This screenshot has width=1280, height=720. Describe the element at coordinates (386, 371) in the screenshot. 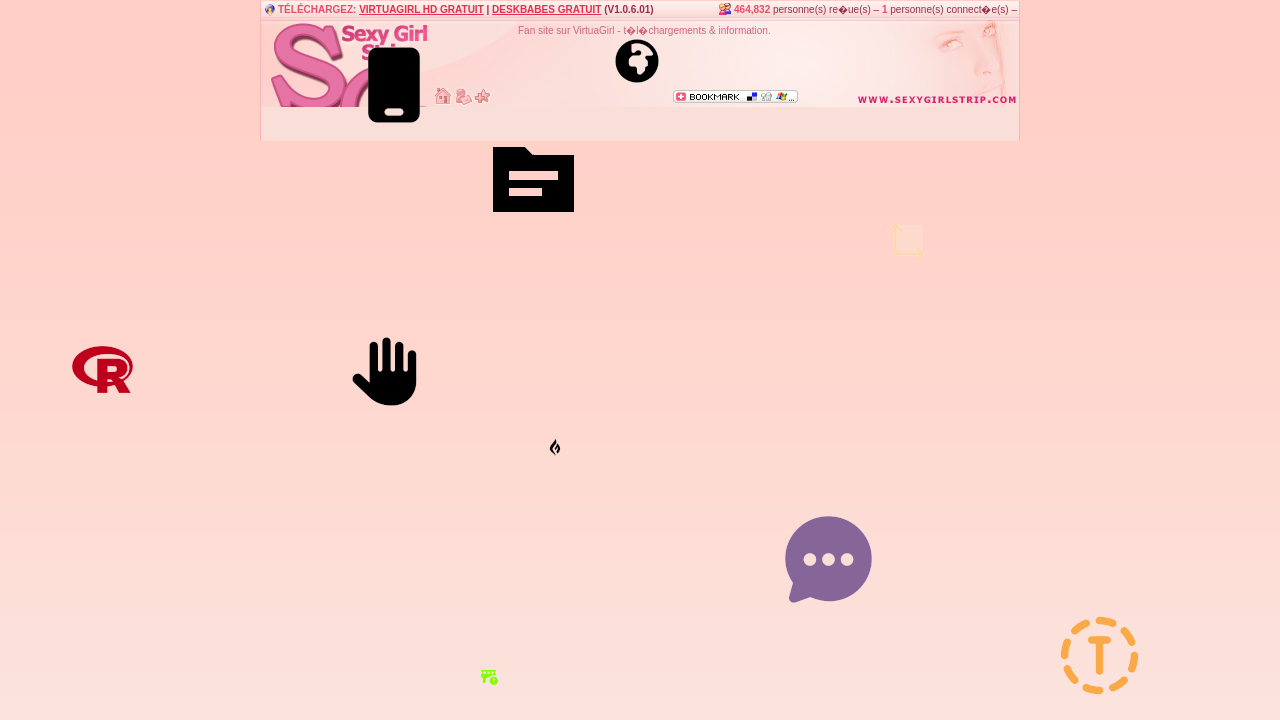

I see `stop or halt an action` at that location.